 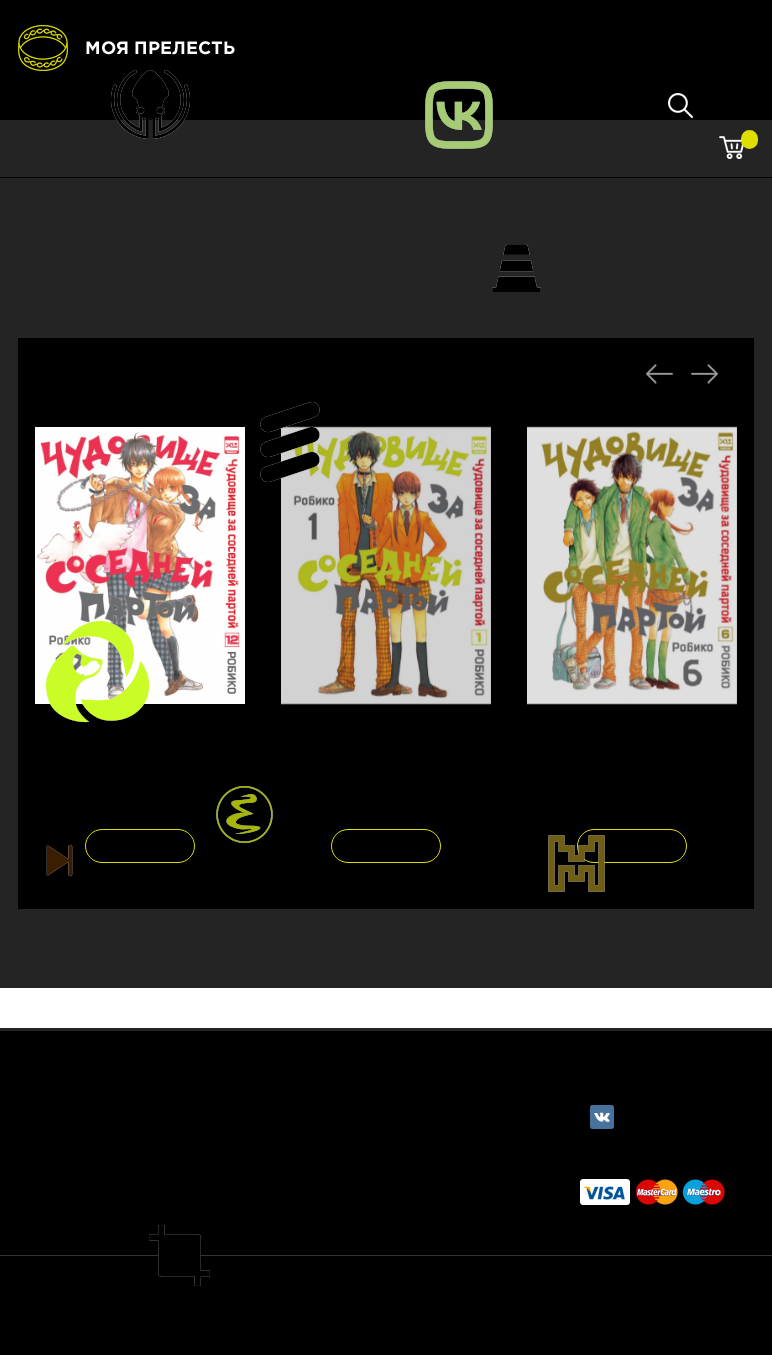 I want to click on skip to the next track, so click(x=60, y=860).